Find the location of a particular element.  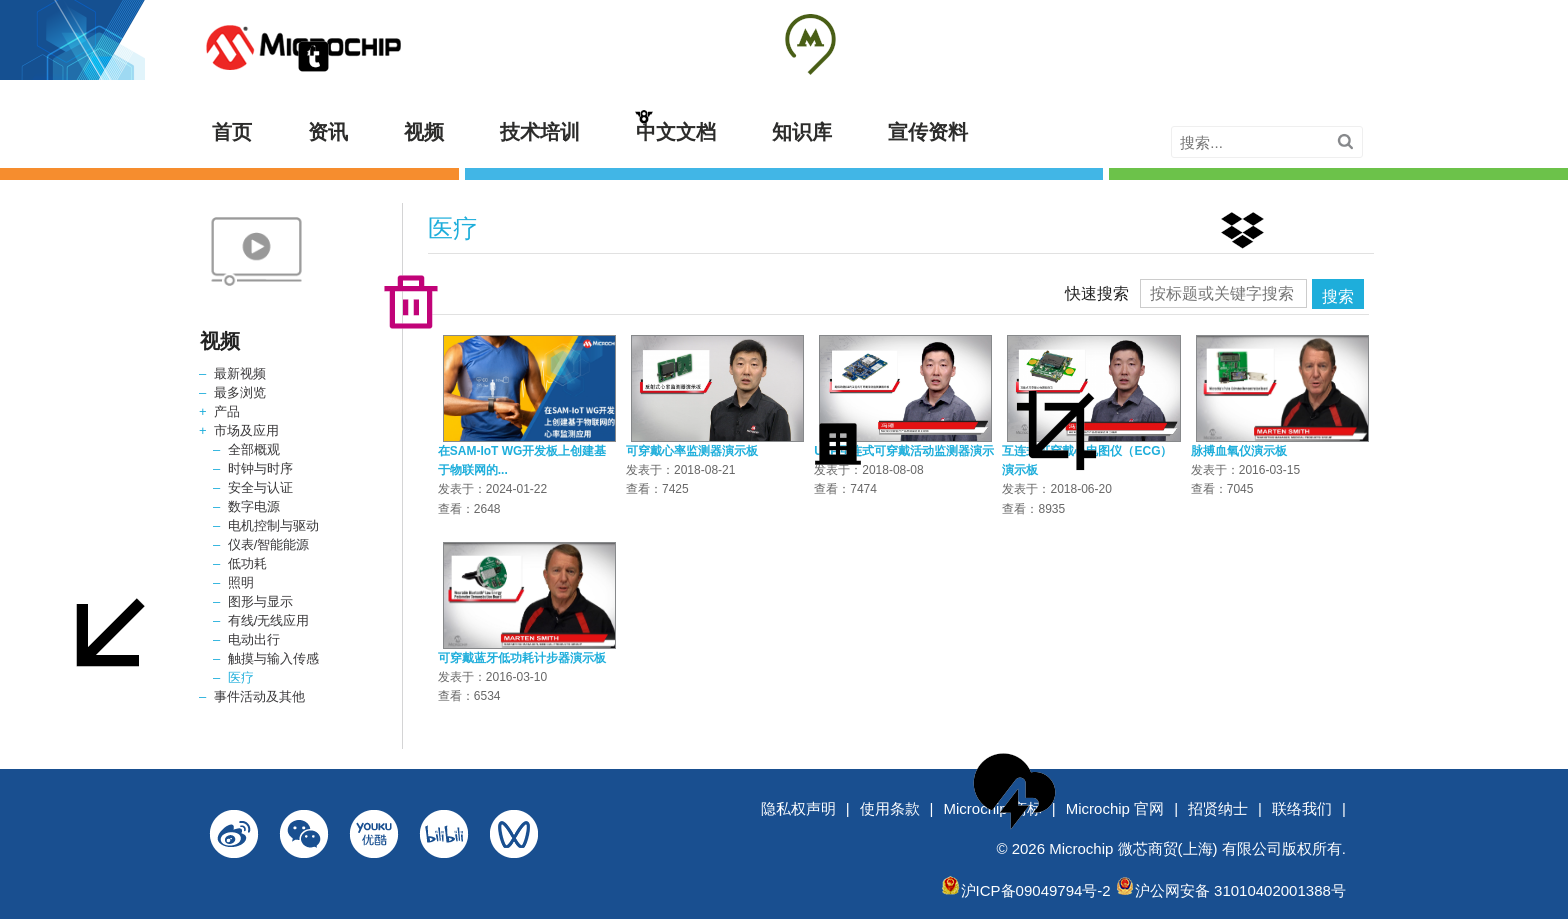

crop an image or photo is located at coordinates (1056, 430).